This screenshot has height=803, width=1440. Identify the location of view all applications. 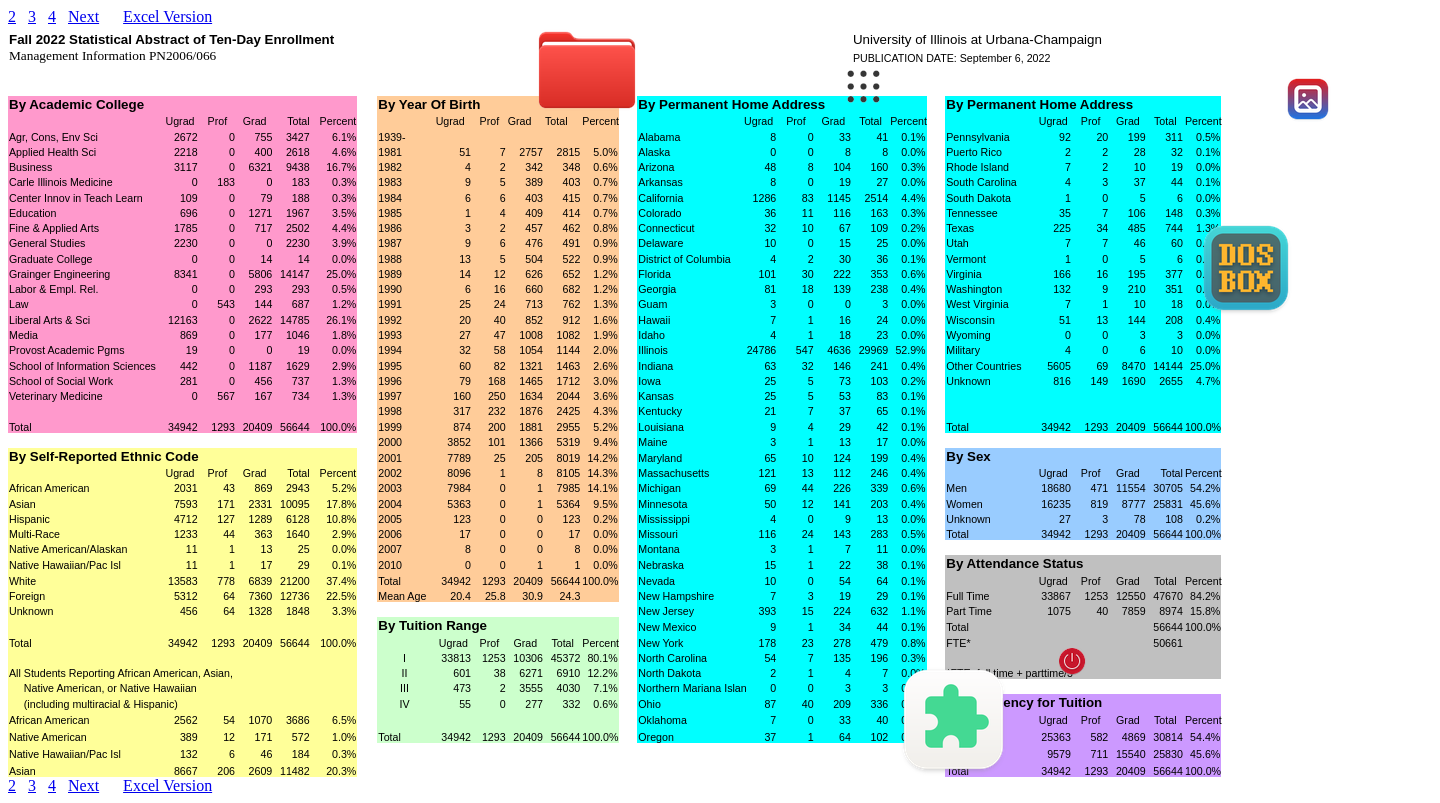
(863, 86).